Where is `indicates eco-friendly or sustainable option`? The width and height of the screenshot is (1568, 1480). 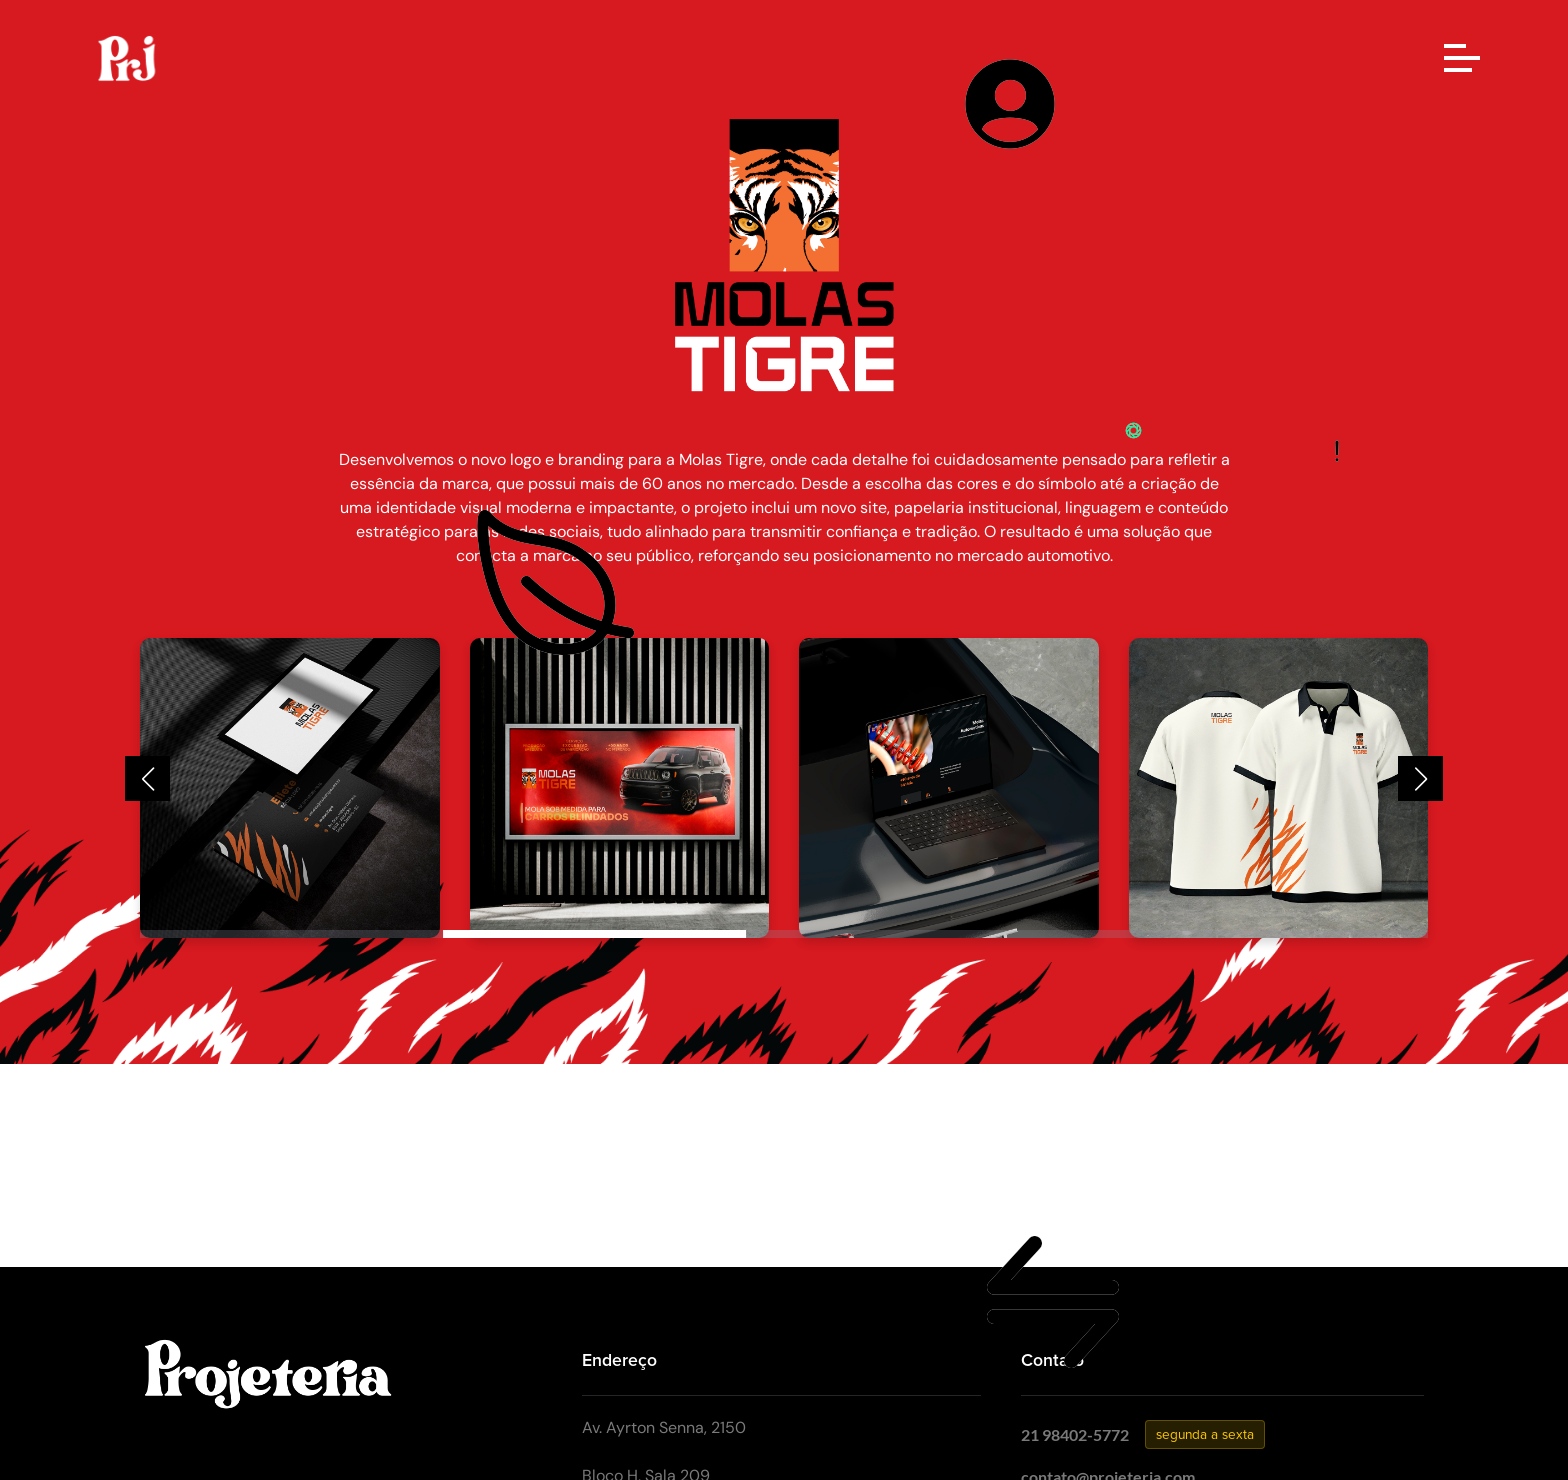
indicates eco-friendly or sustainable option is located at coordinates (555, 582).